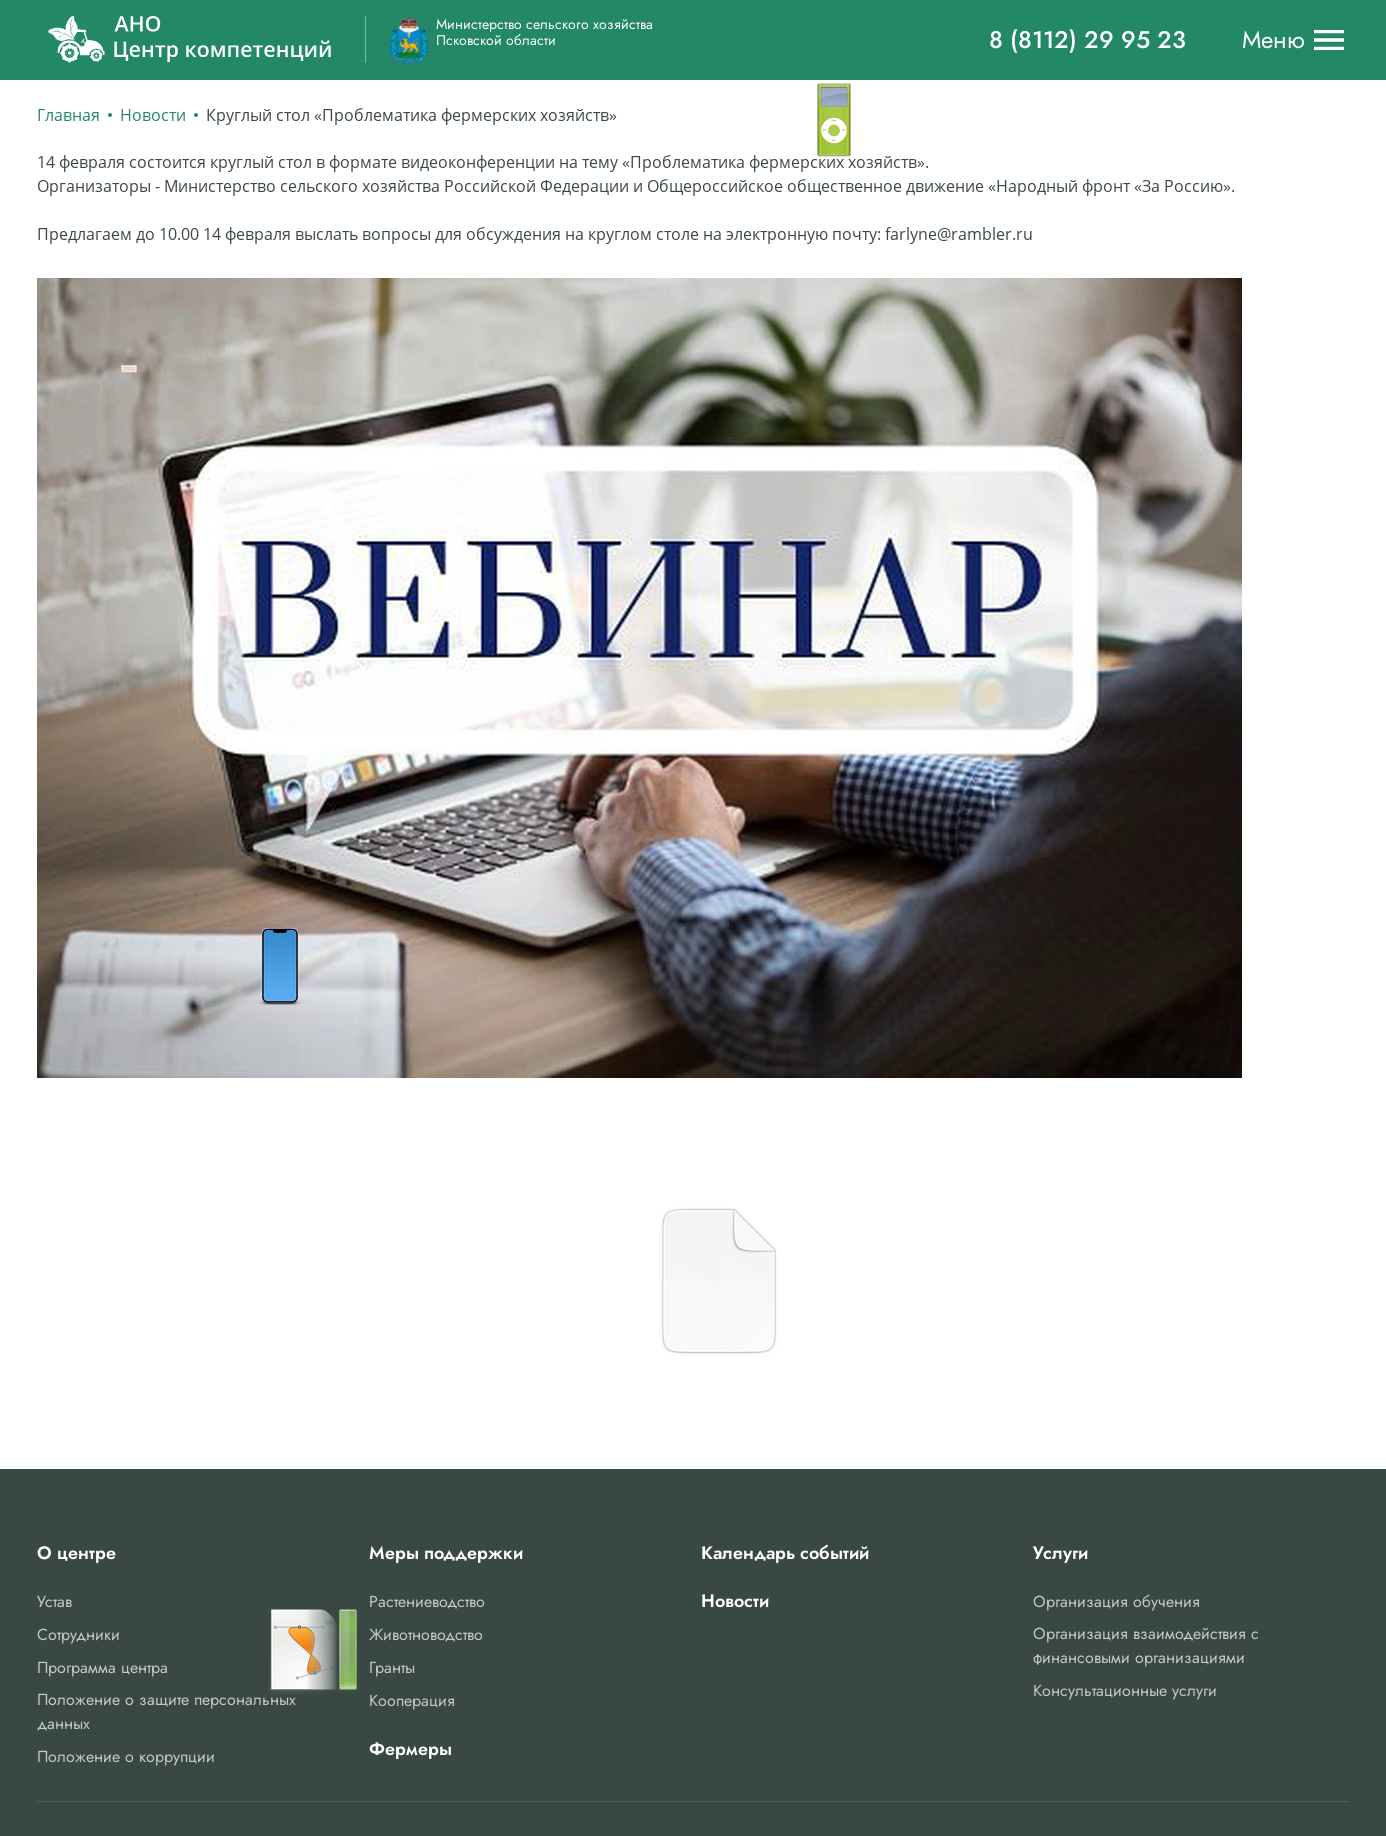 The image size is (1386, 1836). Describe the element at coordinates (719, 1281) in the screenshot. I see `indicates an empty or zero-byte file` at that location.